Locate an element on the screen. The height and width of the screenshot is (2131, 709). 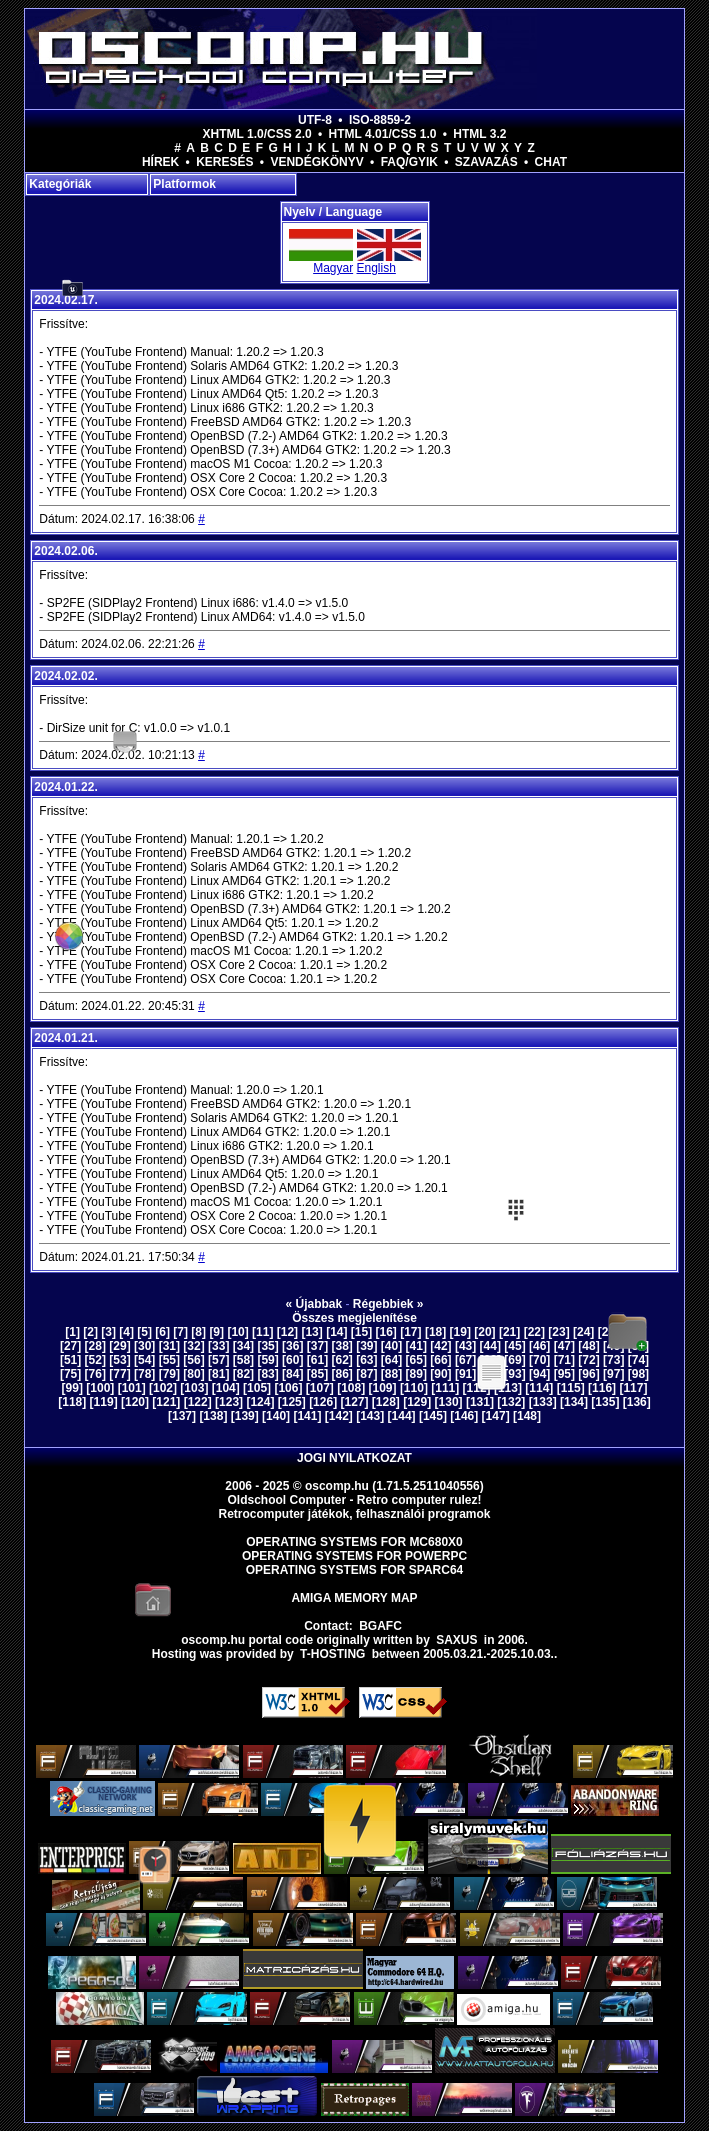
open the phone dialpad is located at coordinates (516, 1211).